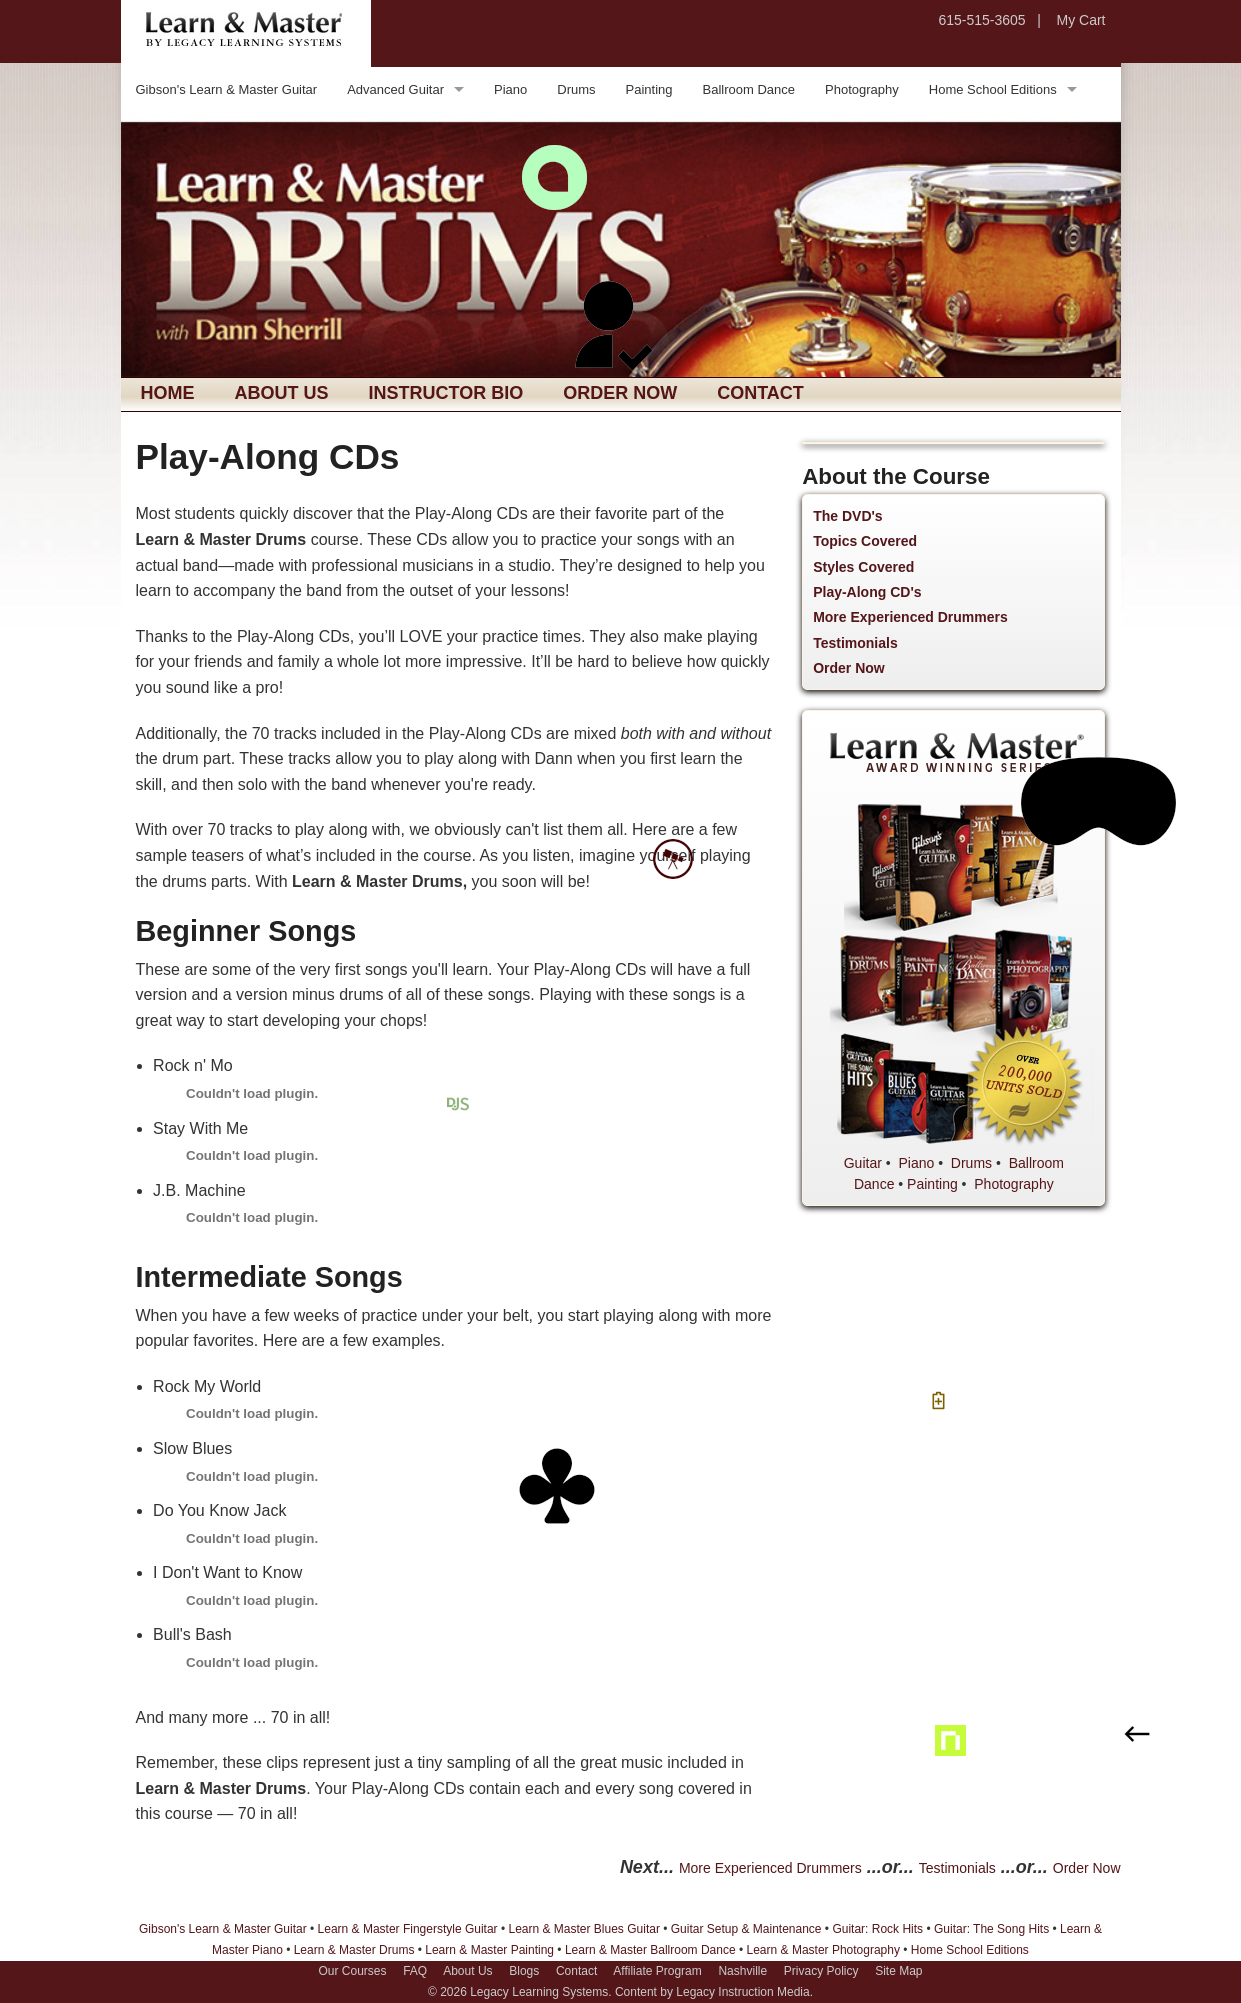  I want to click on follow this user, so click(608, 326).